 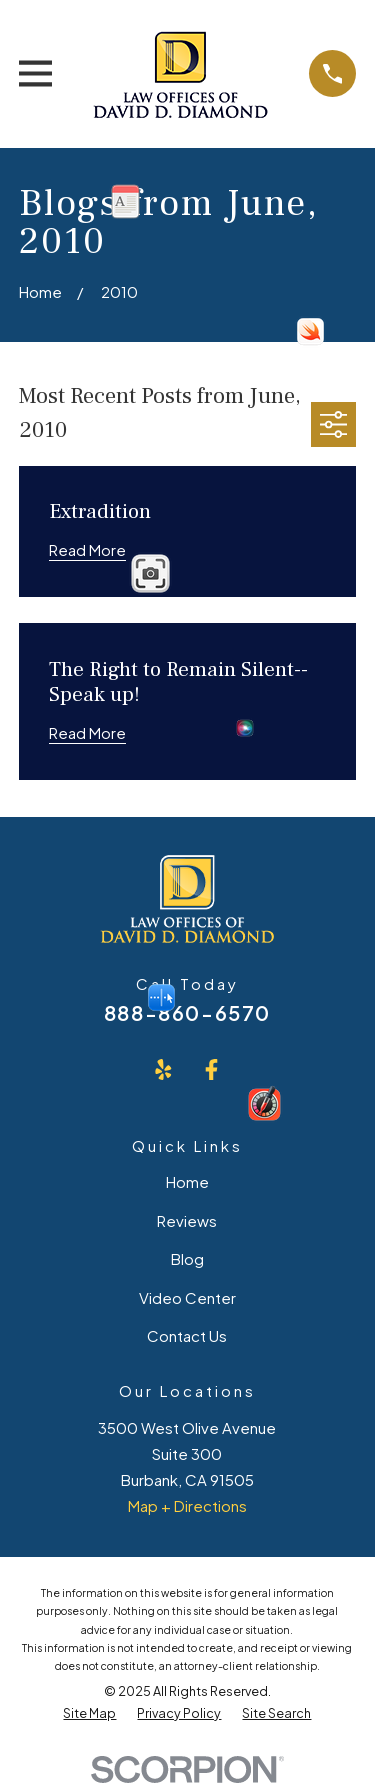 What do you see at coordinates (150, 573) in the screenshot?
I see `open the screenshot app` at bounding box center [150, 573].